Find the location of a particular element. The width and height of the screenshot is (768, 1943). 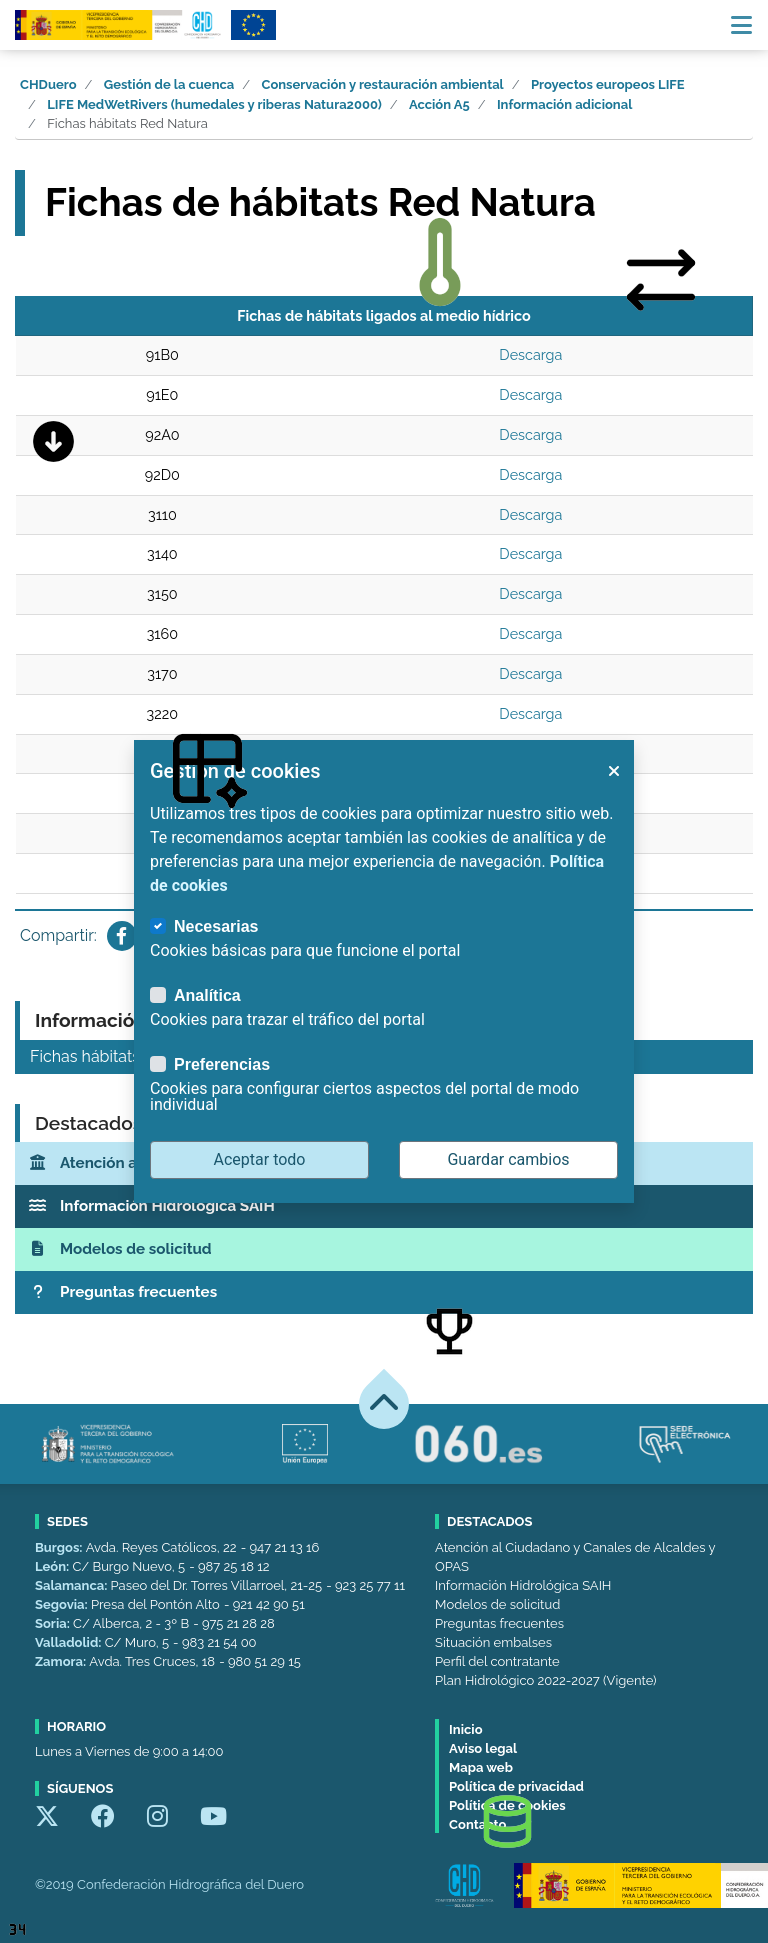

generate table with AI assistance is located at coordinates (207, 768).